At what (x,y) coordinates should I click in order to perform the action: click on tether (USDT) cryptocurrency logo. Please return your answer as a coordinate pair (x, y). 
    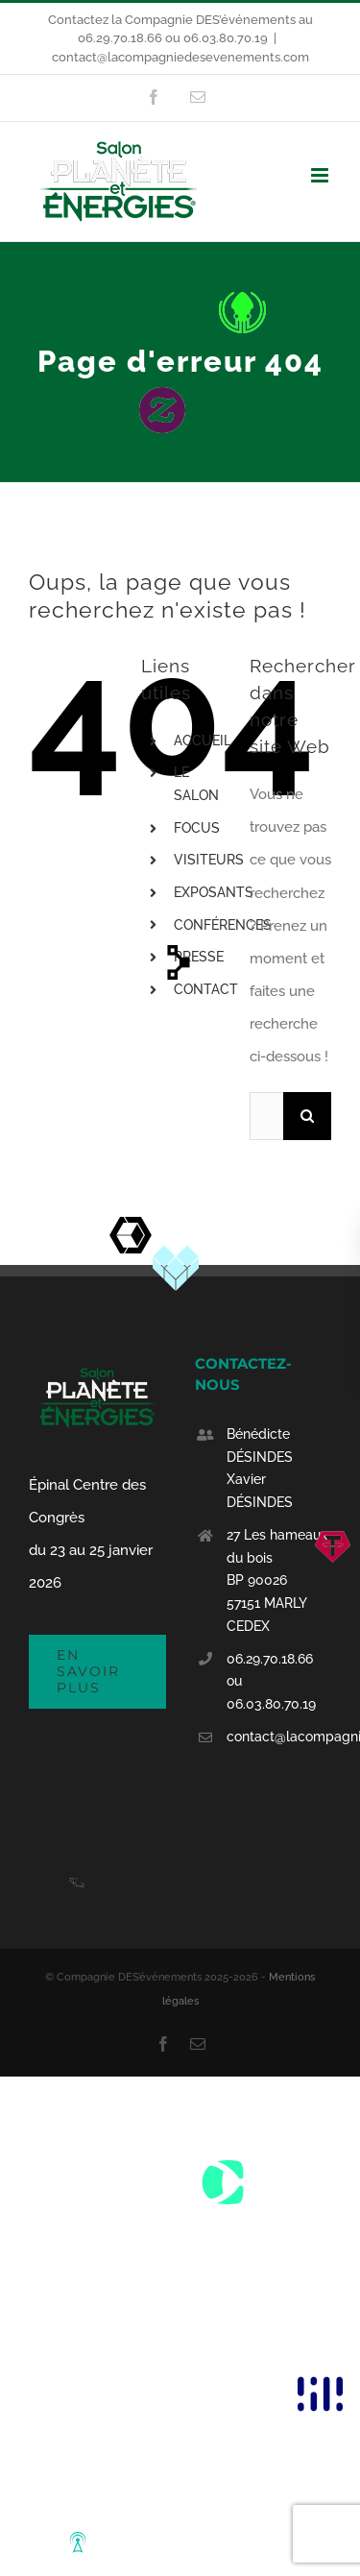
    Looking at the image, I should click on (332, 1546).